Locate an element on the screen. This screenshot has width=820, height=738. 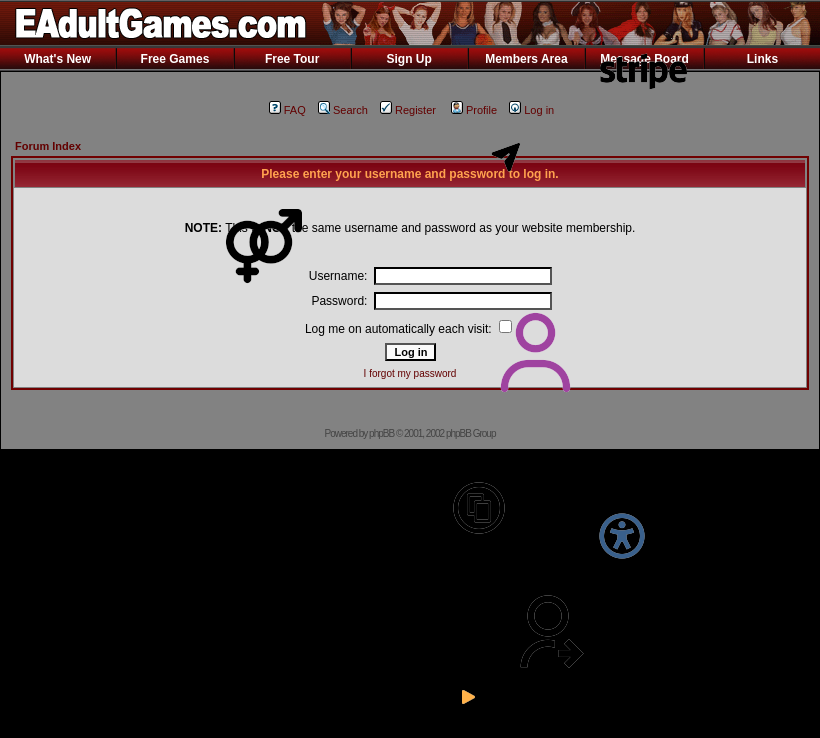
play media or video content is located at coordinates (468, 697).